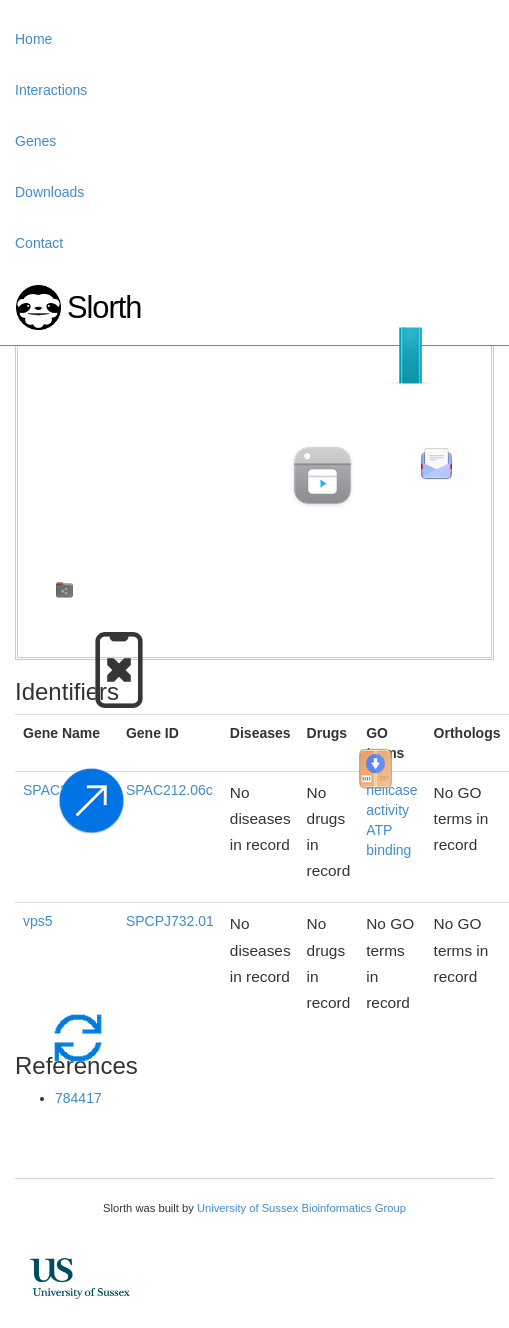 The height and width of the screenshot is (1328, 509). Describe the element at coordinates (64, 589) in the screenshot. I see `open your public shared folder` at that location.